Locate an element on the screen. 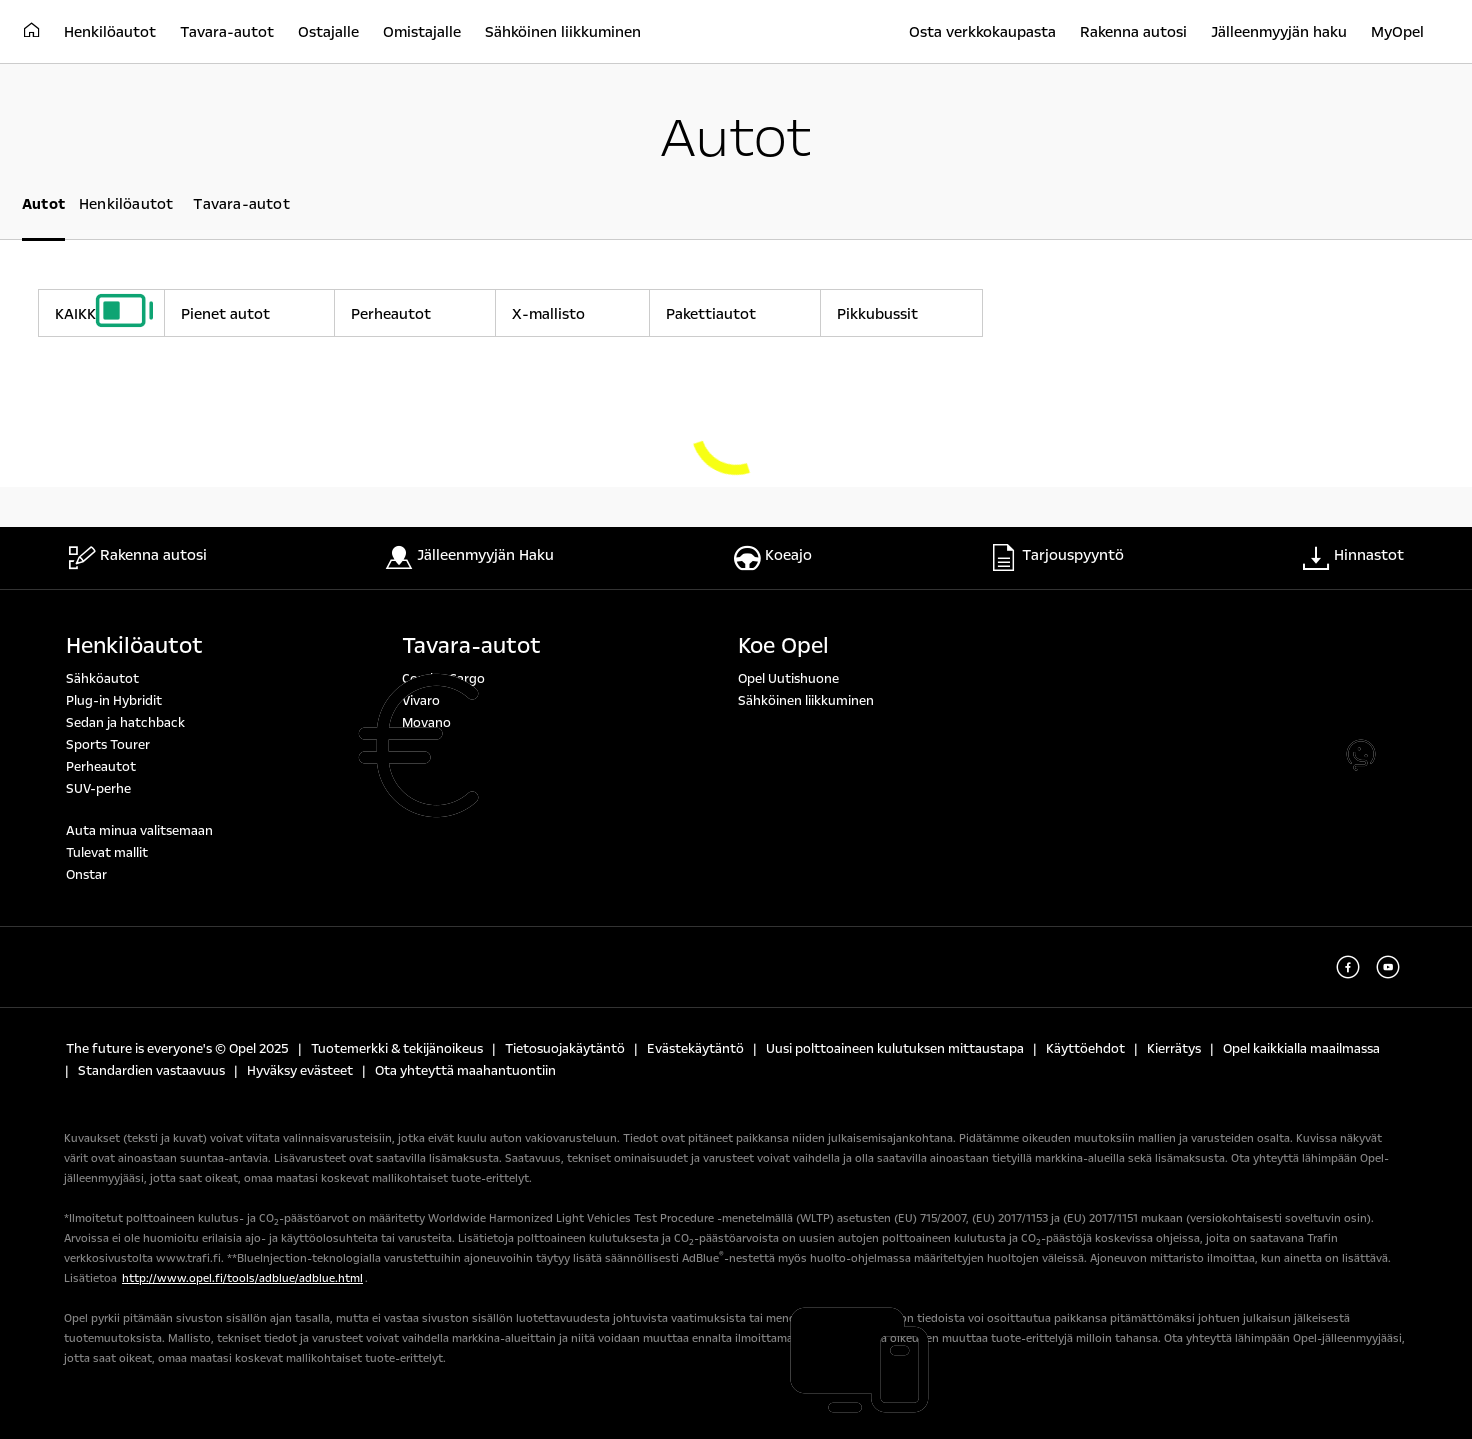  manage connected devices is located at coordinates (857, 1360).